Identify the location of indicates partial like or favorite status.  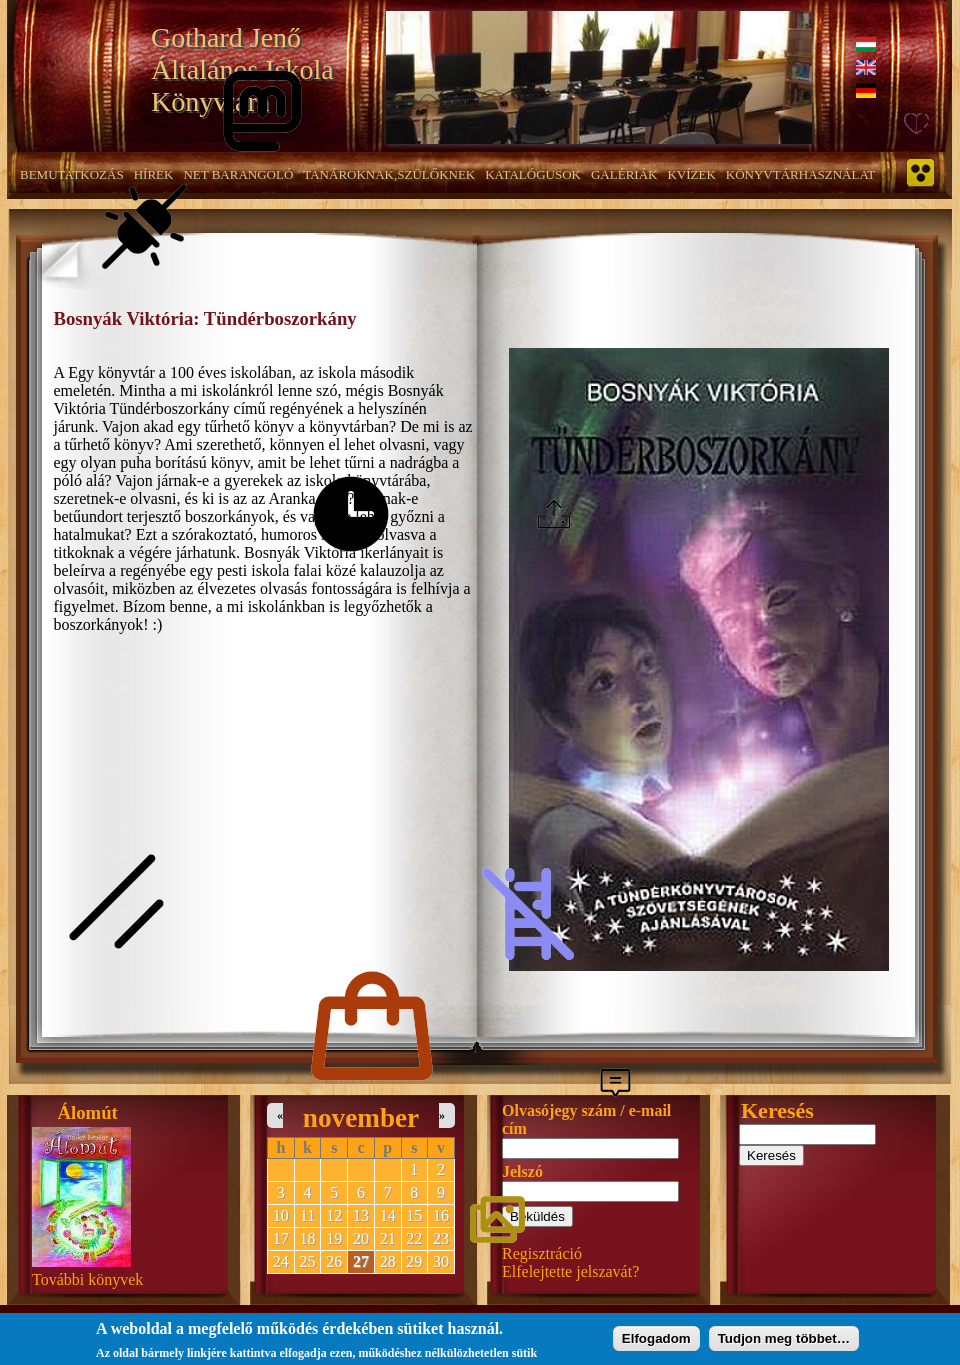
(916, 122).